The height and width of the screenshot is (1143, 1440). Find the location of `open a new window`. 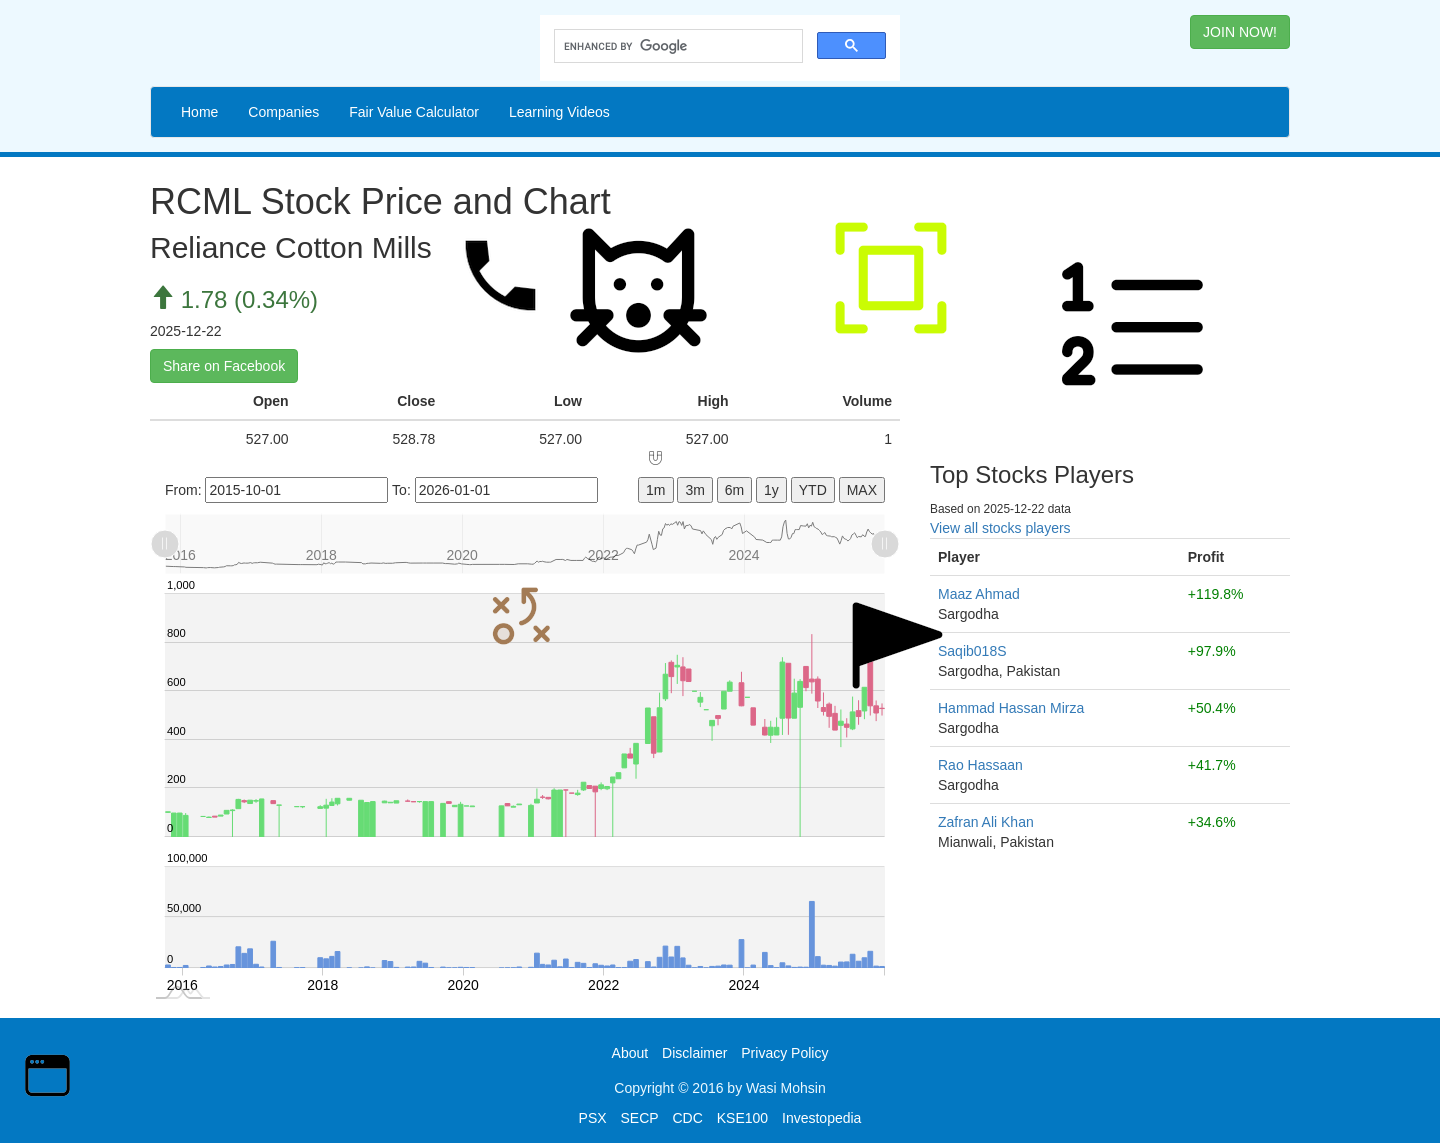

open a new window is located at coordinates (47, 1075).